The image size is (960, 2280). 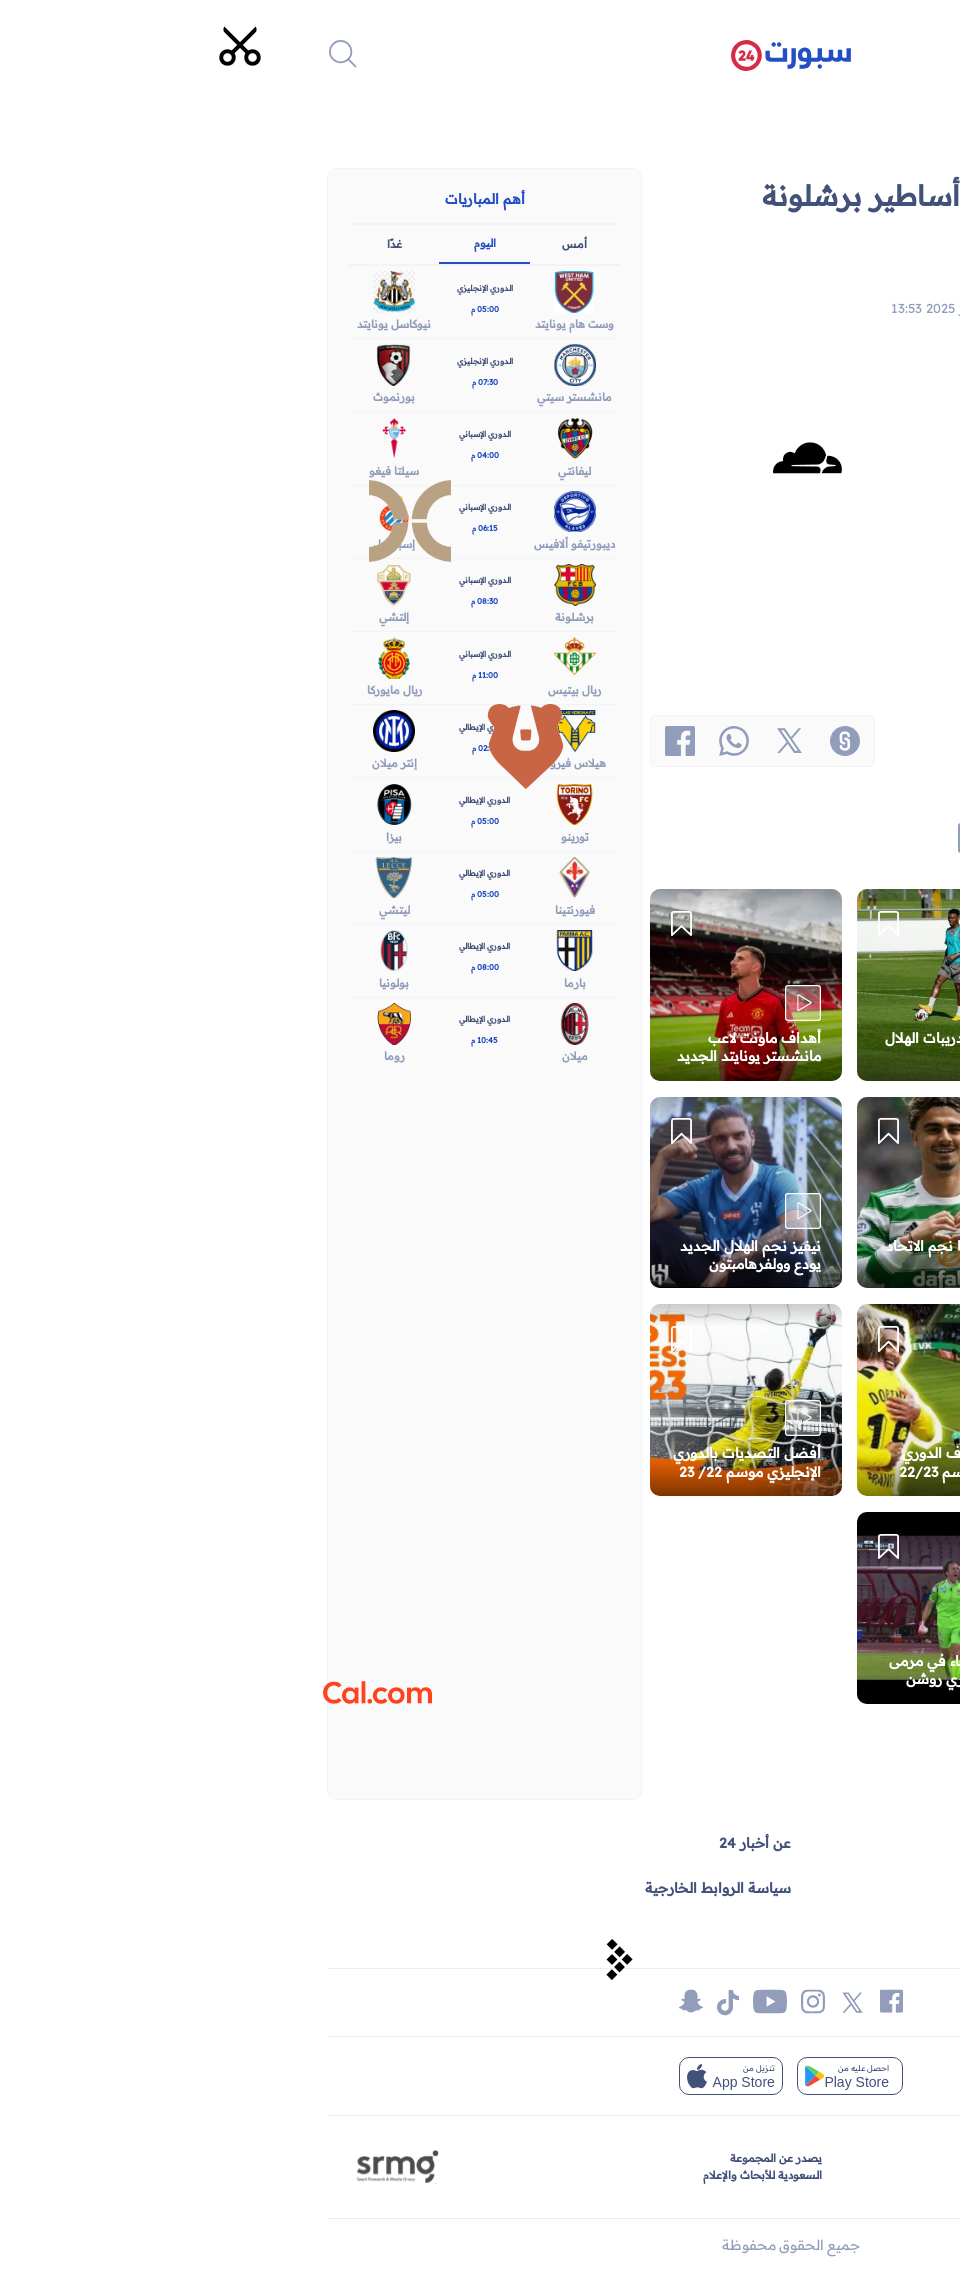 I want to click on open the Uptime Kuma monitoring dashboard, so click(x=525, y=746).